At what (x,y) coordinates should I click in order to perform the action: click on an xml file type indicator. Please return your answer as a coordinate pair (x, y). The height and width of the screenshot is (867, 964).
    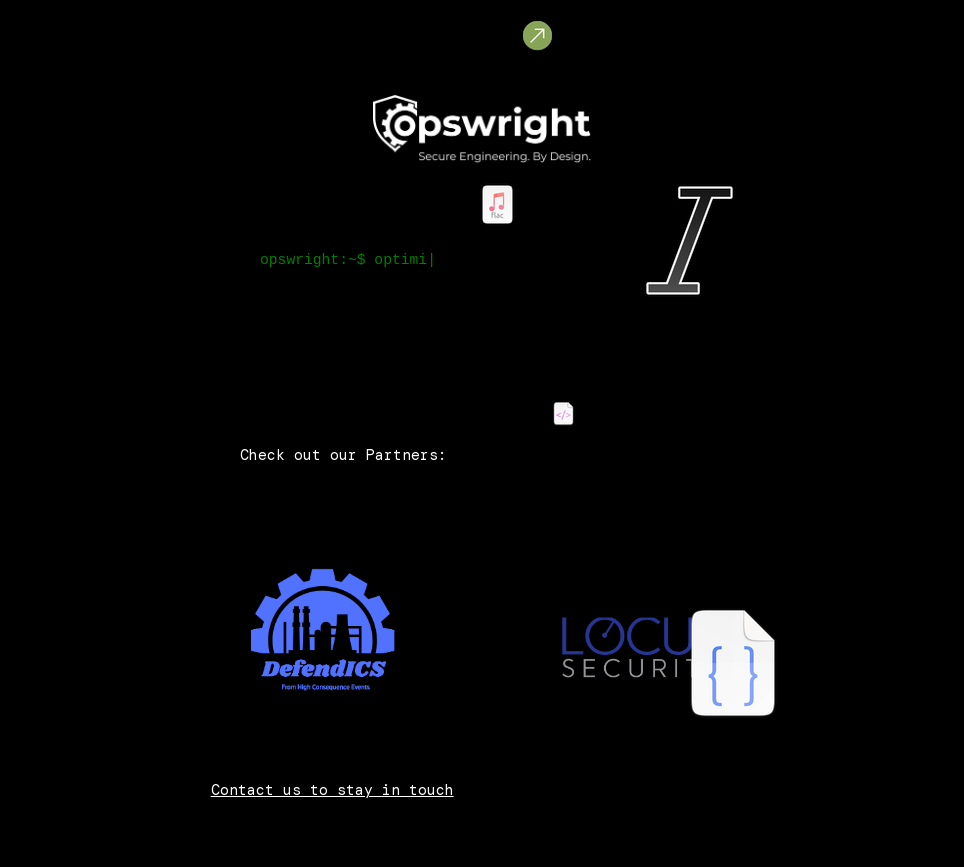
    Looking at the image, I should click on (563, 413).